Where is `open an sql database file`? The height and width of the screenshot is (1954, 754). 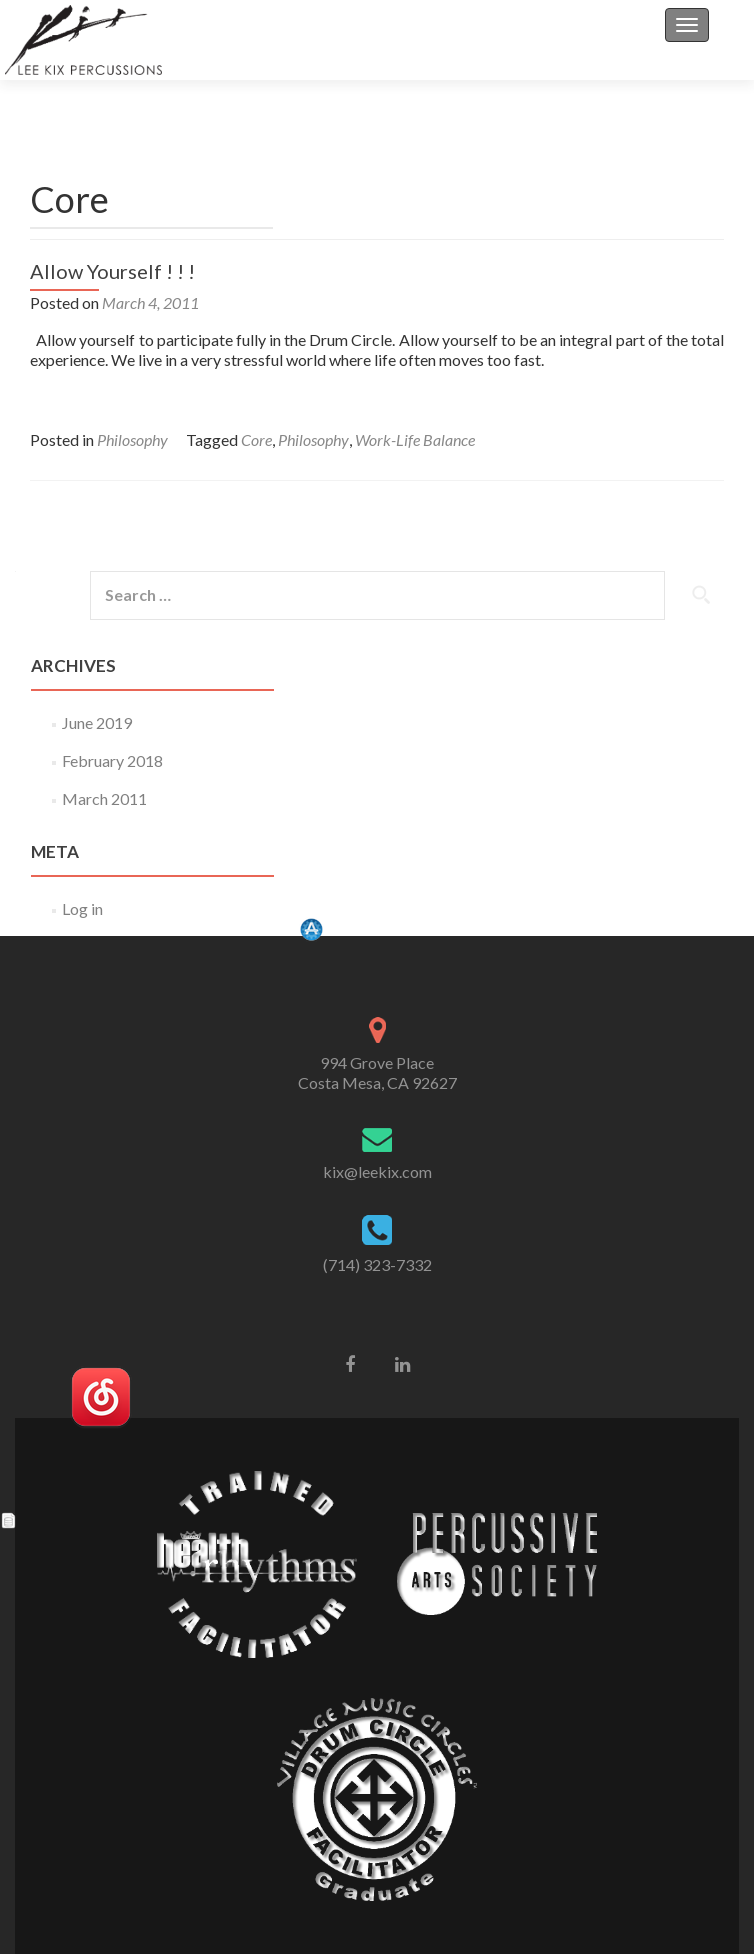
open an sql database file is located at coordinates (8, 1520).